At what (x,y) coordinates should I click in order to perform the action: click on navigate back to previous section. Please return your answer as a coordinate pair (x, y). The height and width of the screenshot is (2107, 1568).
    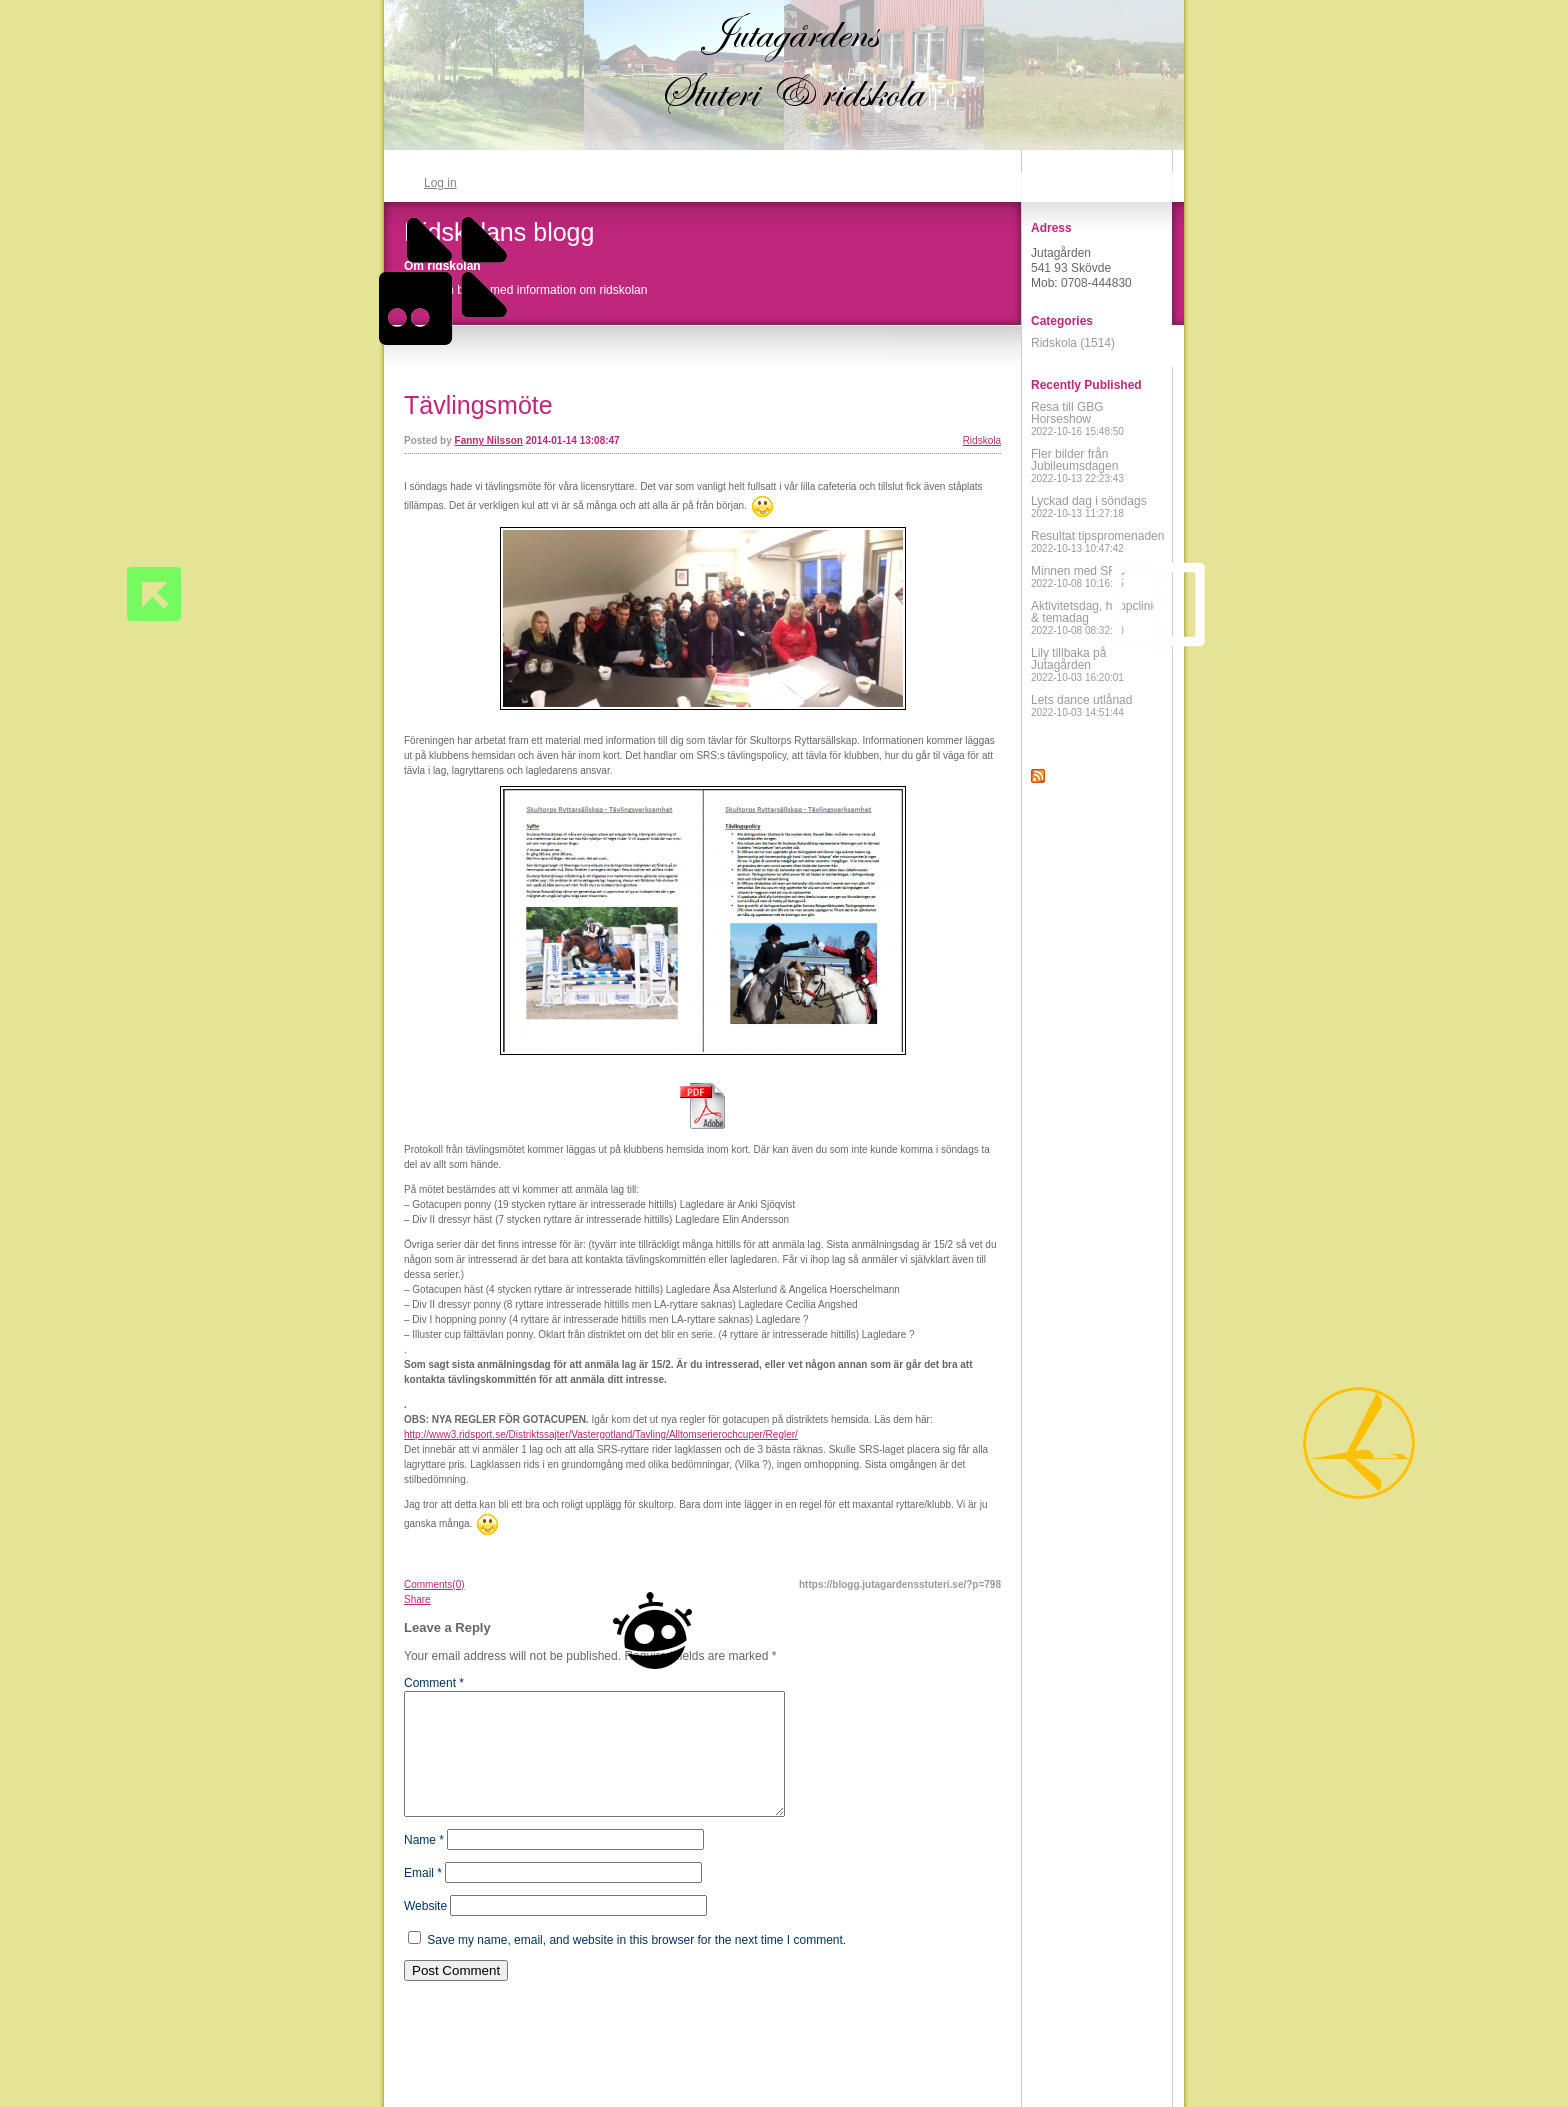
    Looking at the image, I should click on (154, 594).